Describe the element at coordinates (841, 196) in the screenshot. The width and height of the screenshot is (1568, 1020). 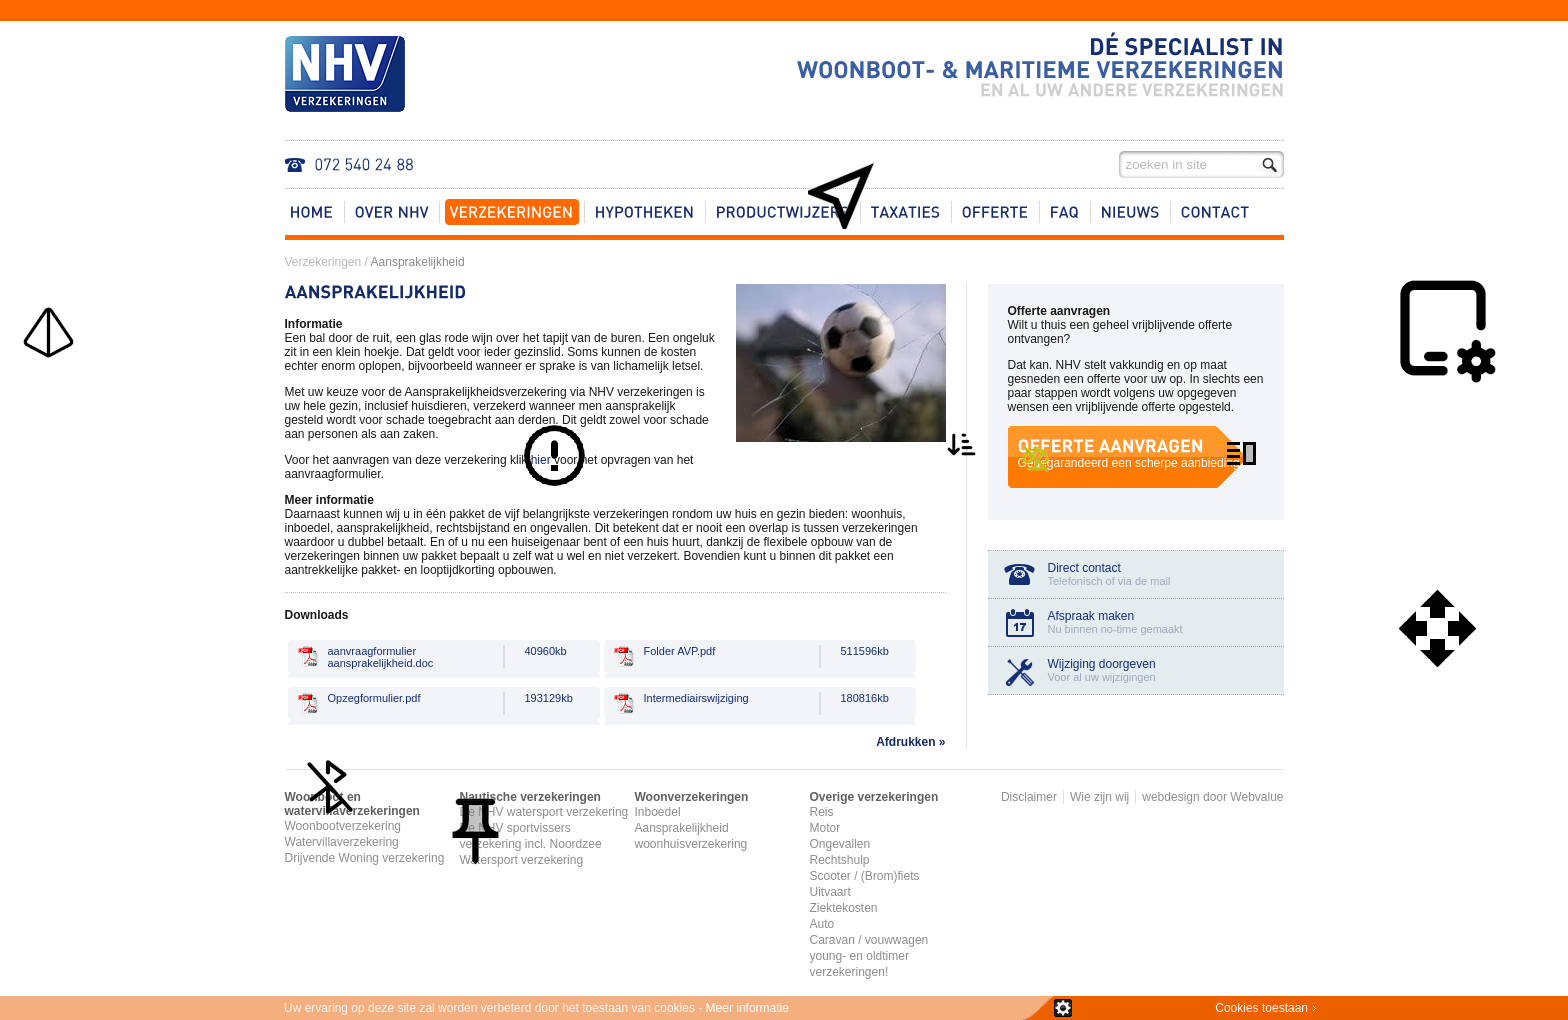
I see `access navigation or get directions` at that location.